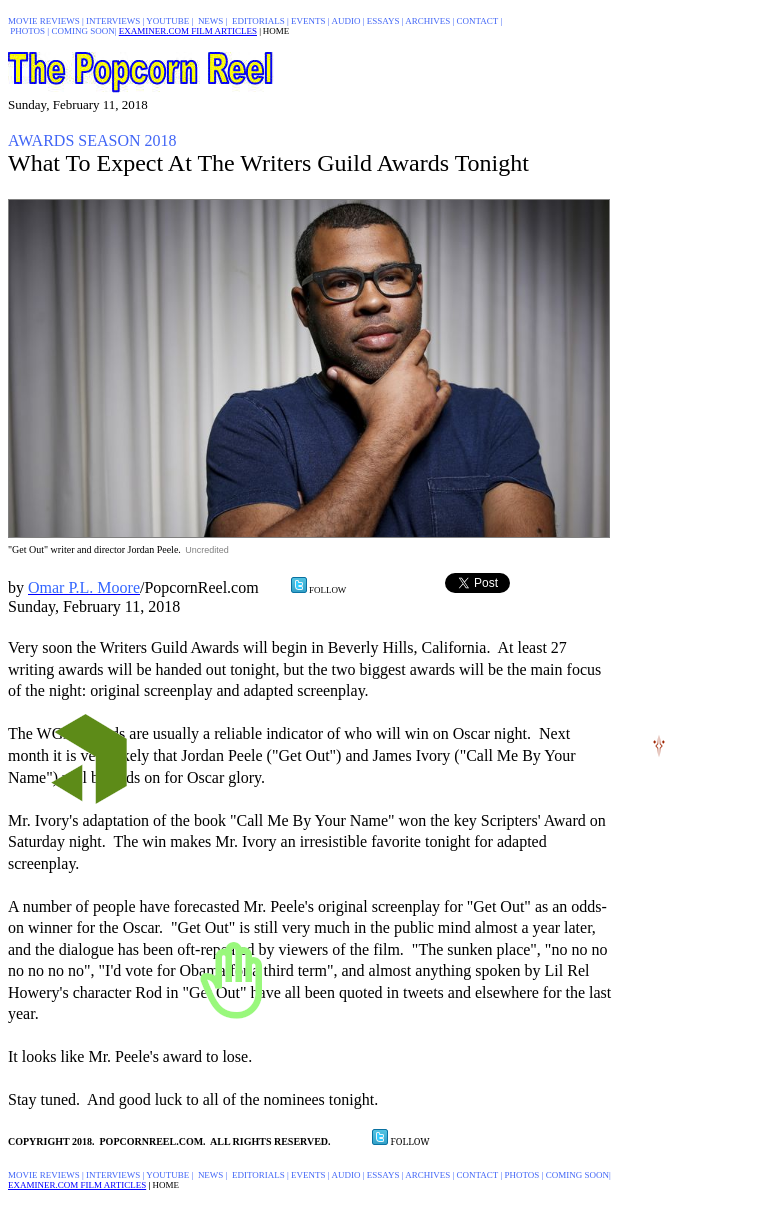 The width and height of the screenshot is (768, 1208). I want to click on fulcrum app logo, so click(659, 746).